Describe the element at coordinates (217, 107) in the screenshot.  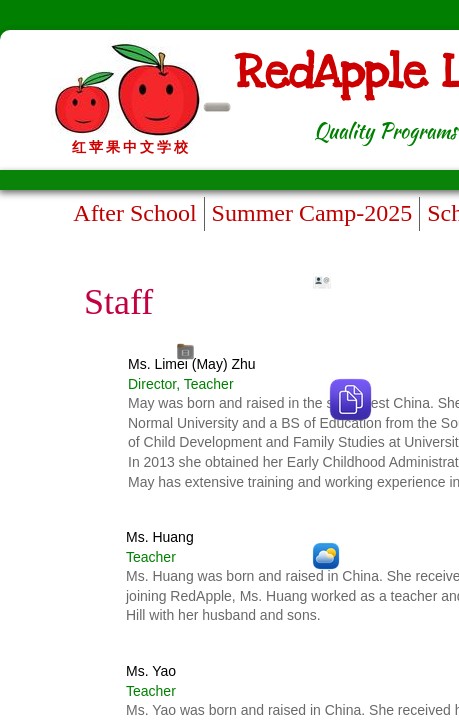
I see `bluetooth speaker device detected` at that location.